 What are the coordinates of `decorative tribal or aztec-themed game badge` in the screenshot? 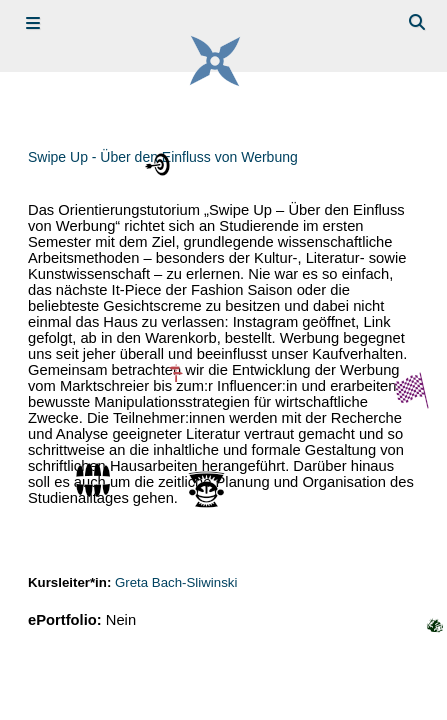 It's located at (206, 489).